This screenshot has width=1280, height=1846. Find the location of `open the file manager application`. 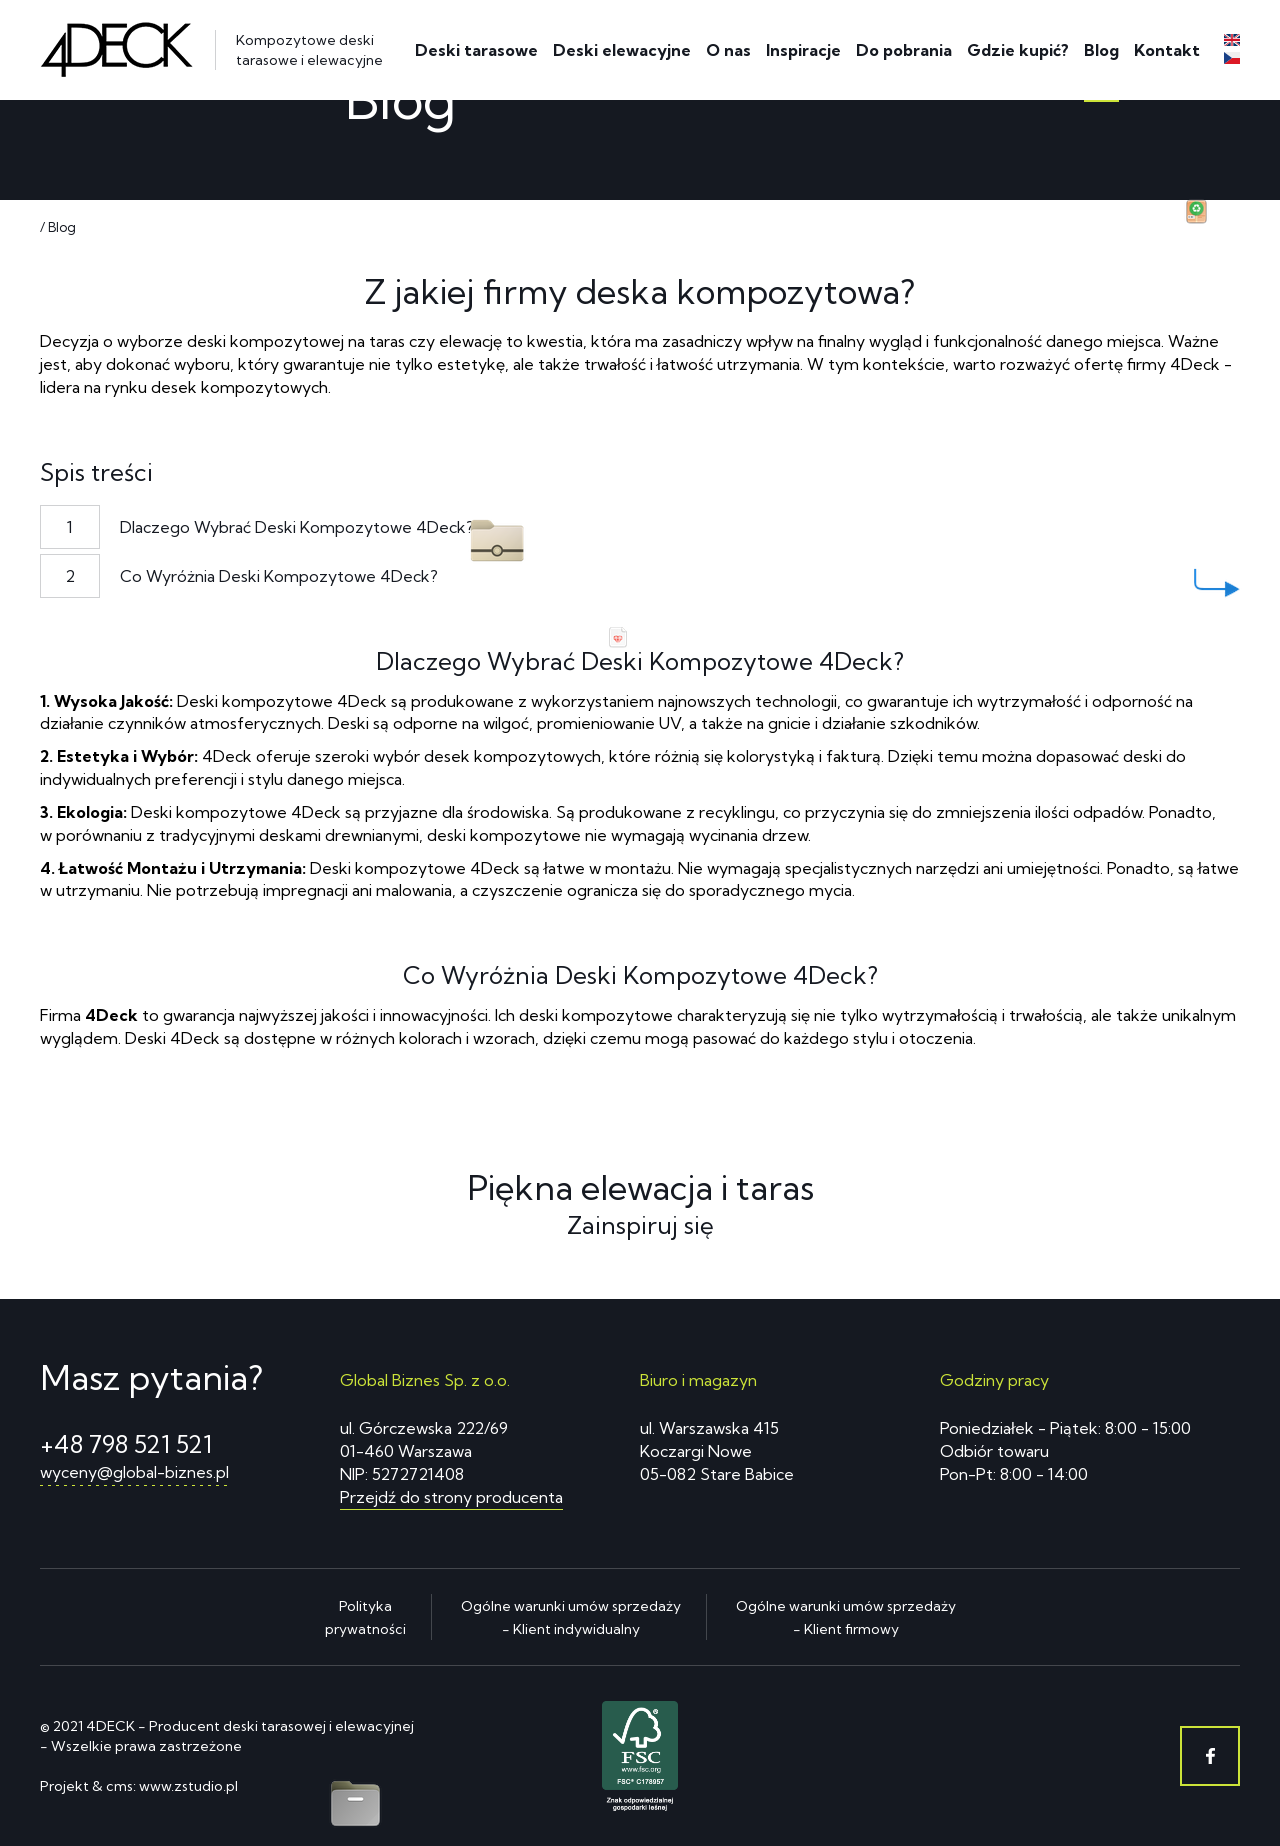

open the file manager application is located at coordinates (355, 1803).